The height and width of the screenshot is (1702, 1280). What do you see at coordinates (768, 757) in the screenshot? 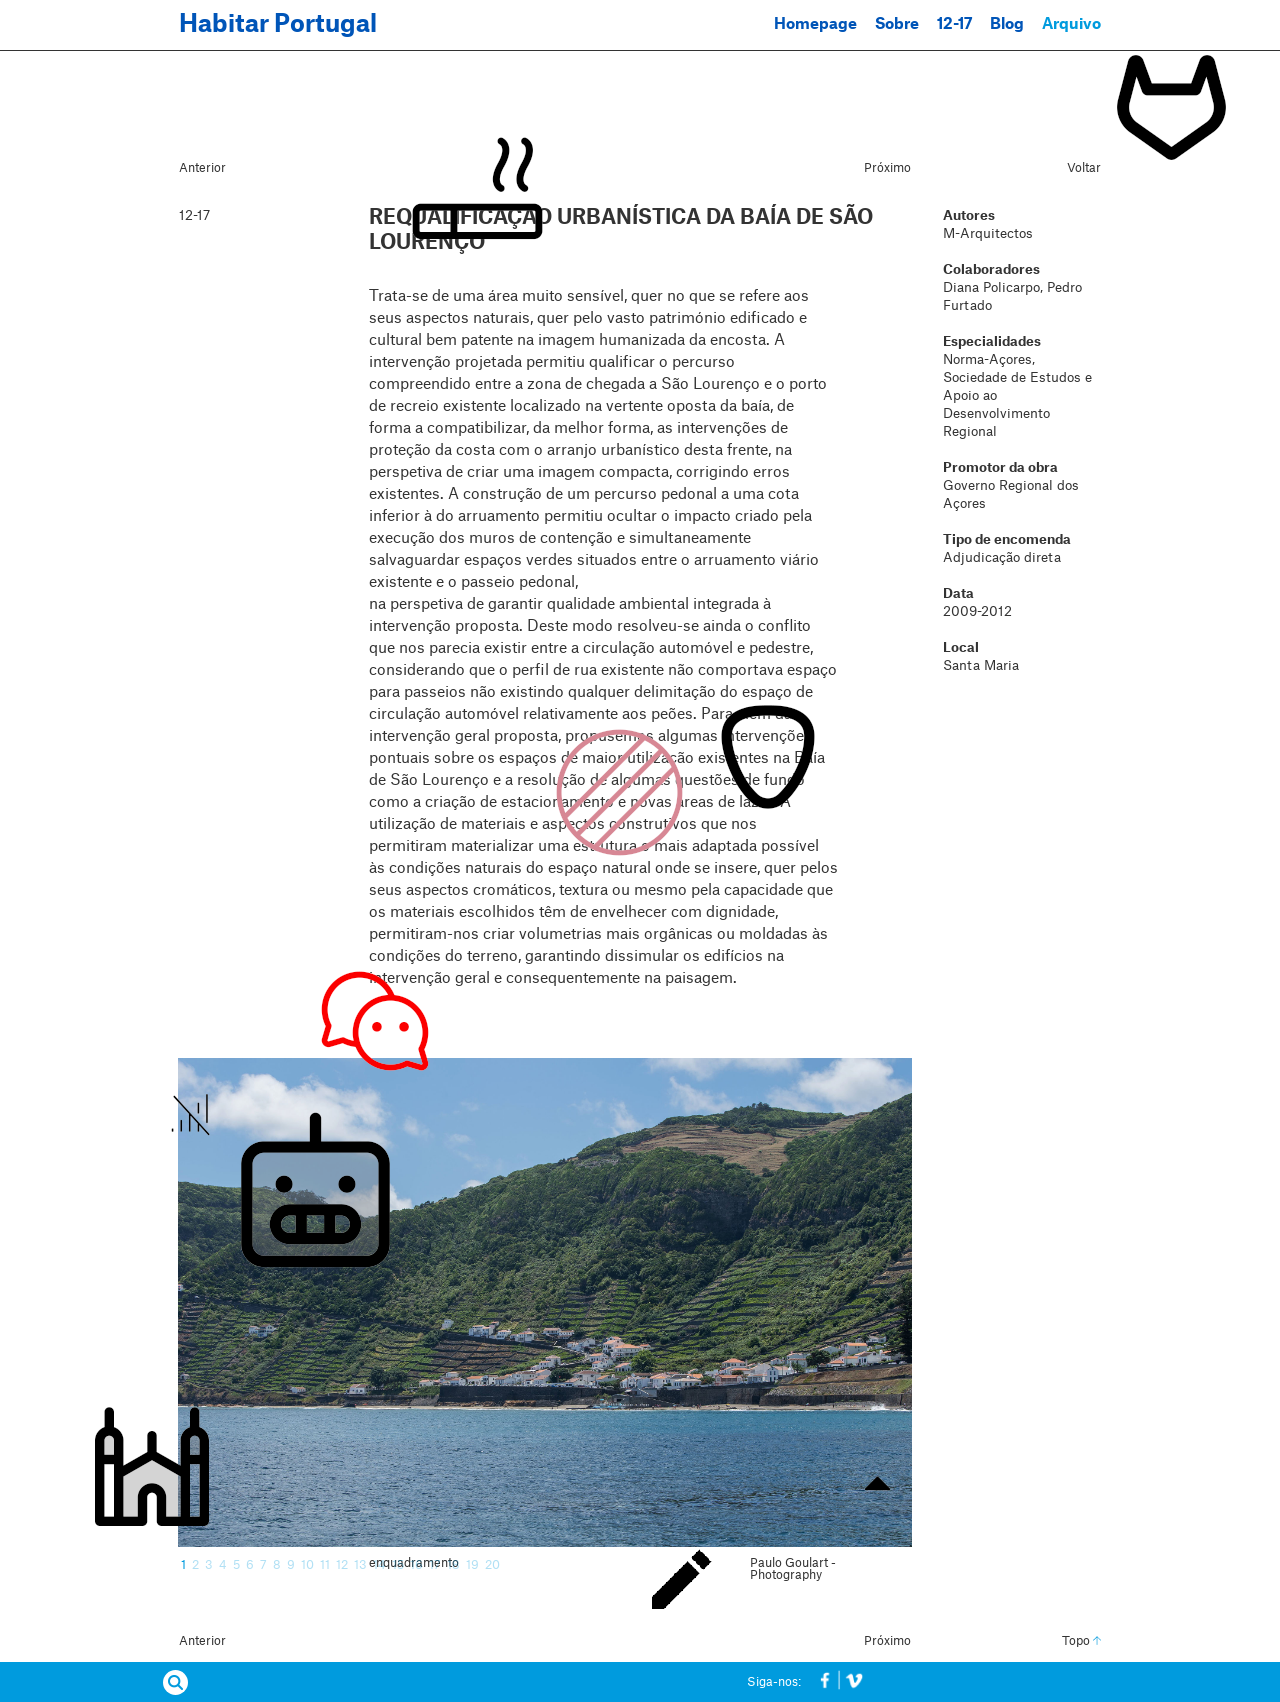
I see `access music or guitar-related features` at bounding box center [768, 757].